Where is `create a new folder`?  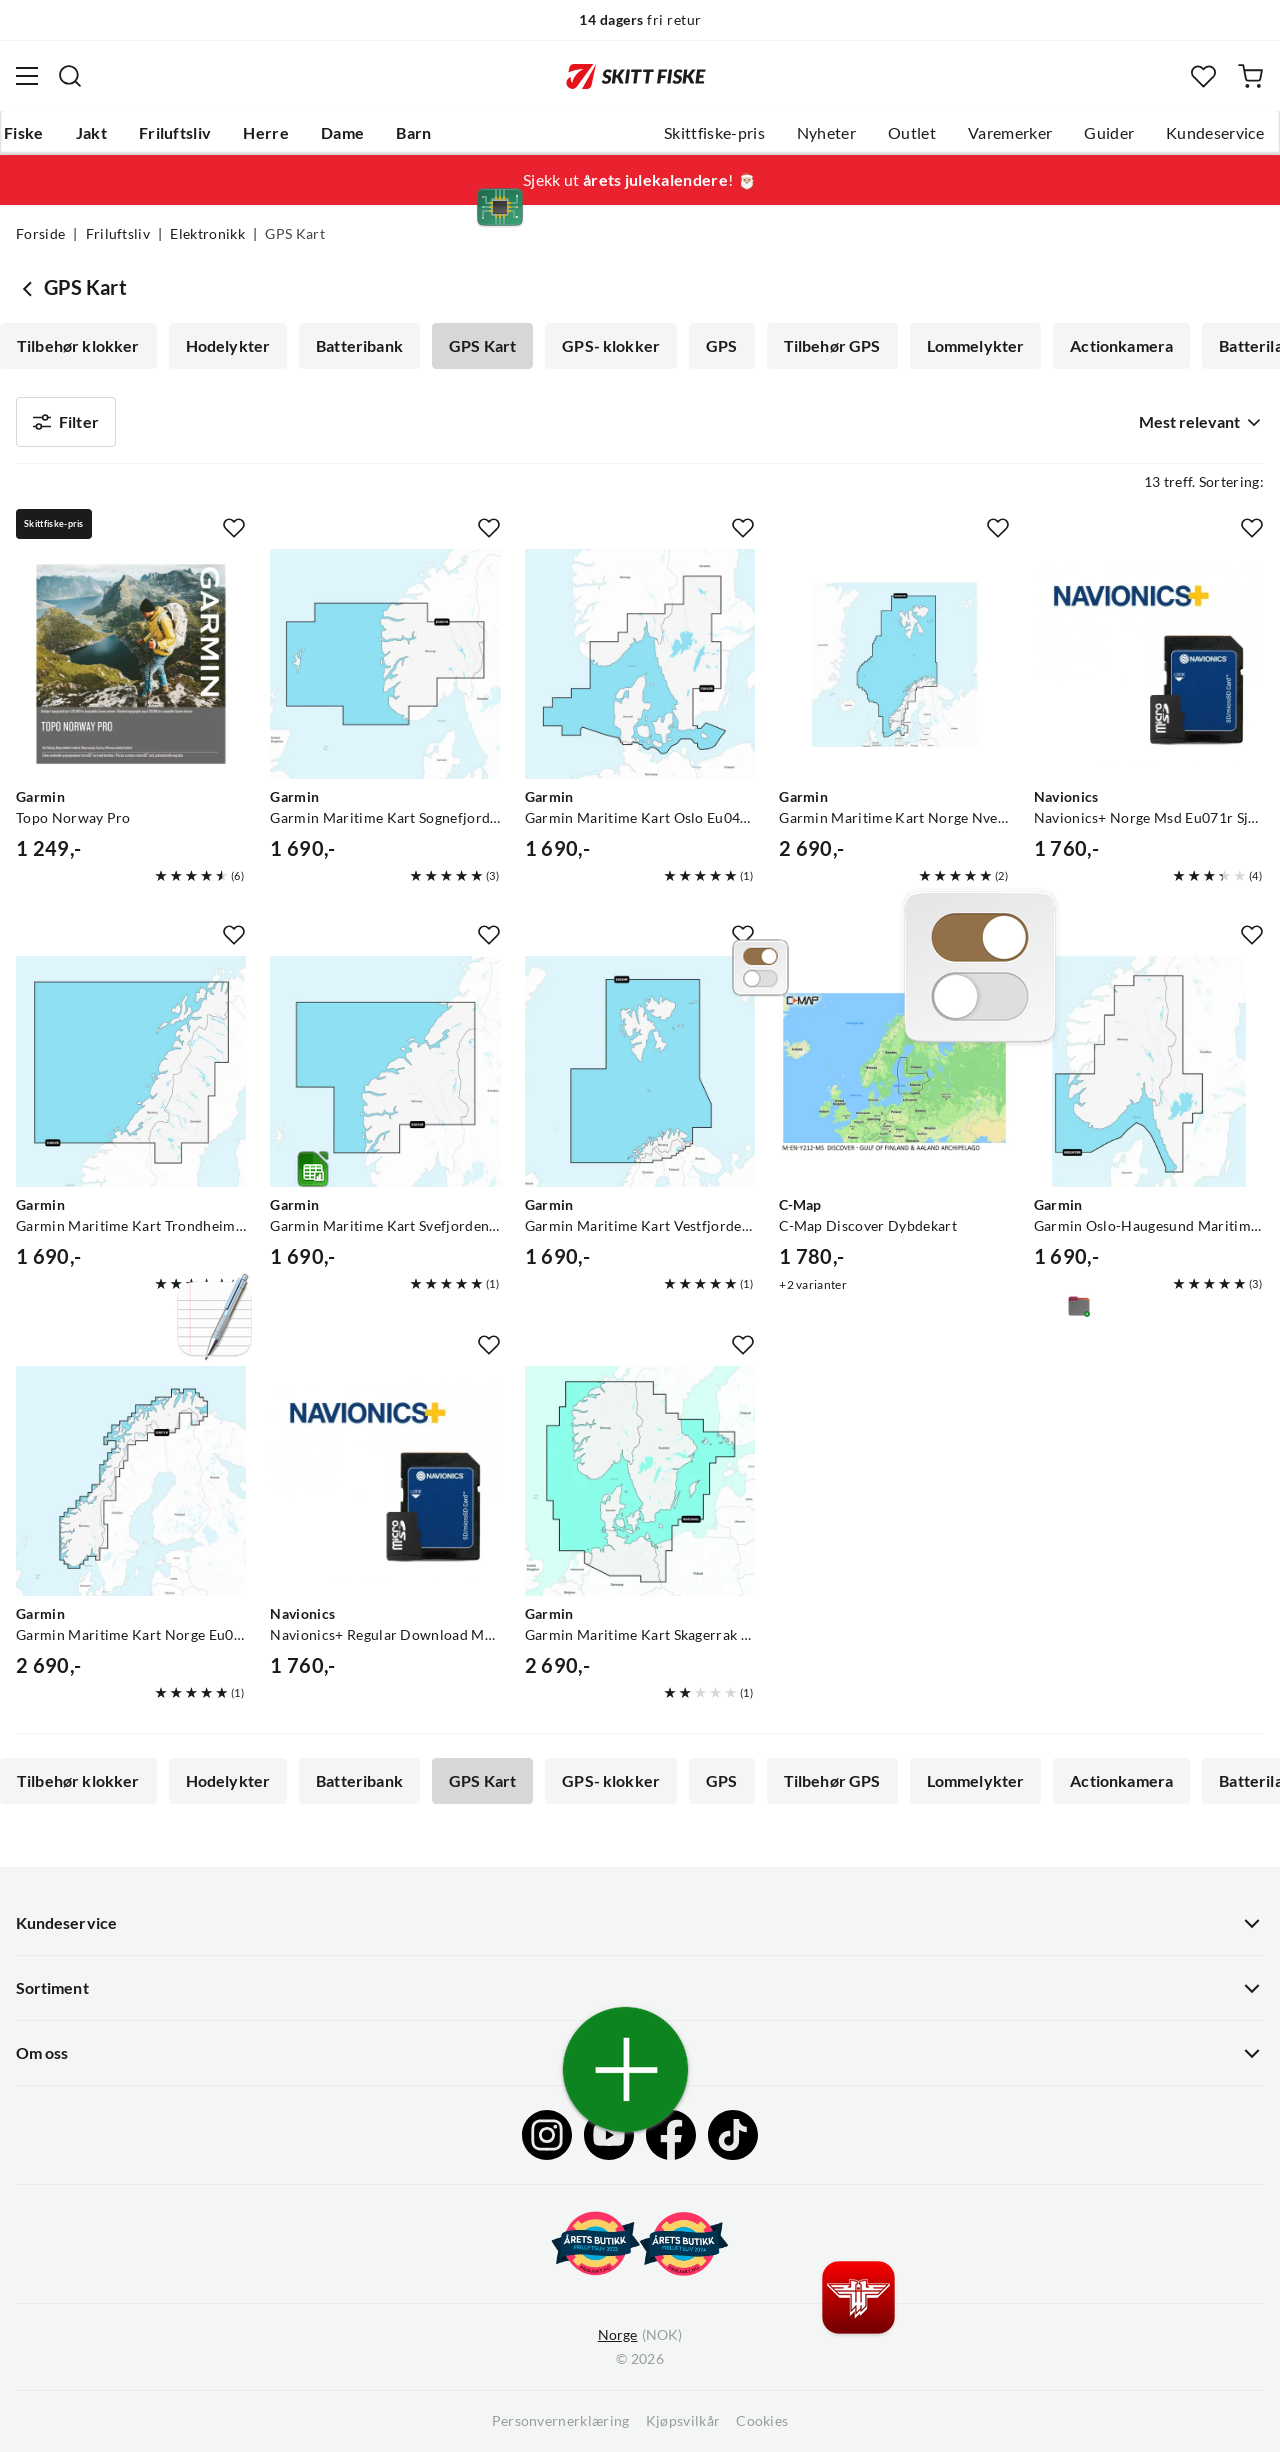 create a new folder is located at coordinates (1079, 1306).